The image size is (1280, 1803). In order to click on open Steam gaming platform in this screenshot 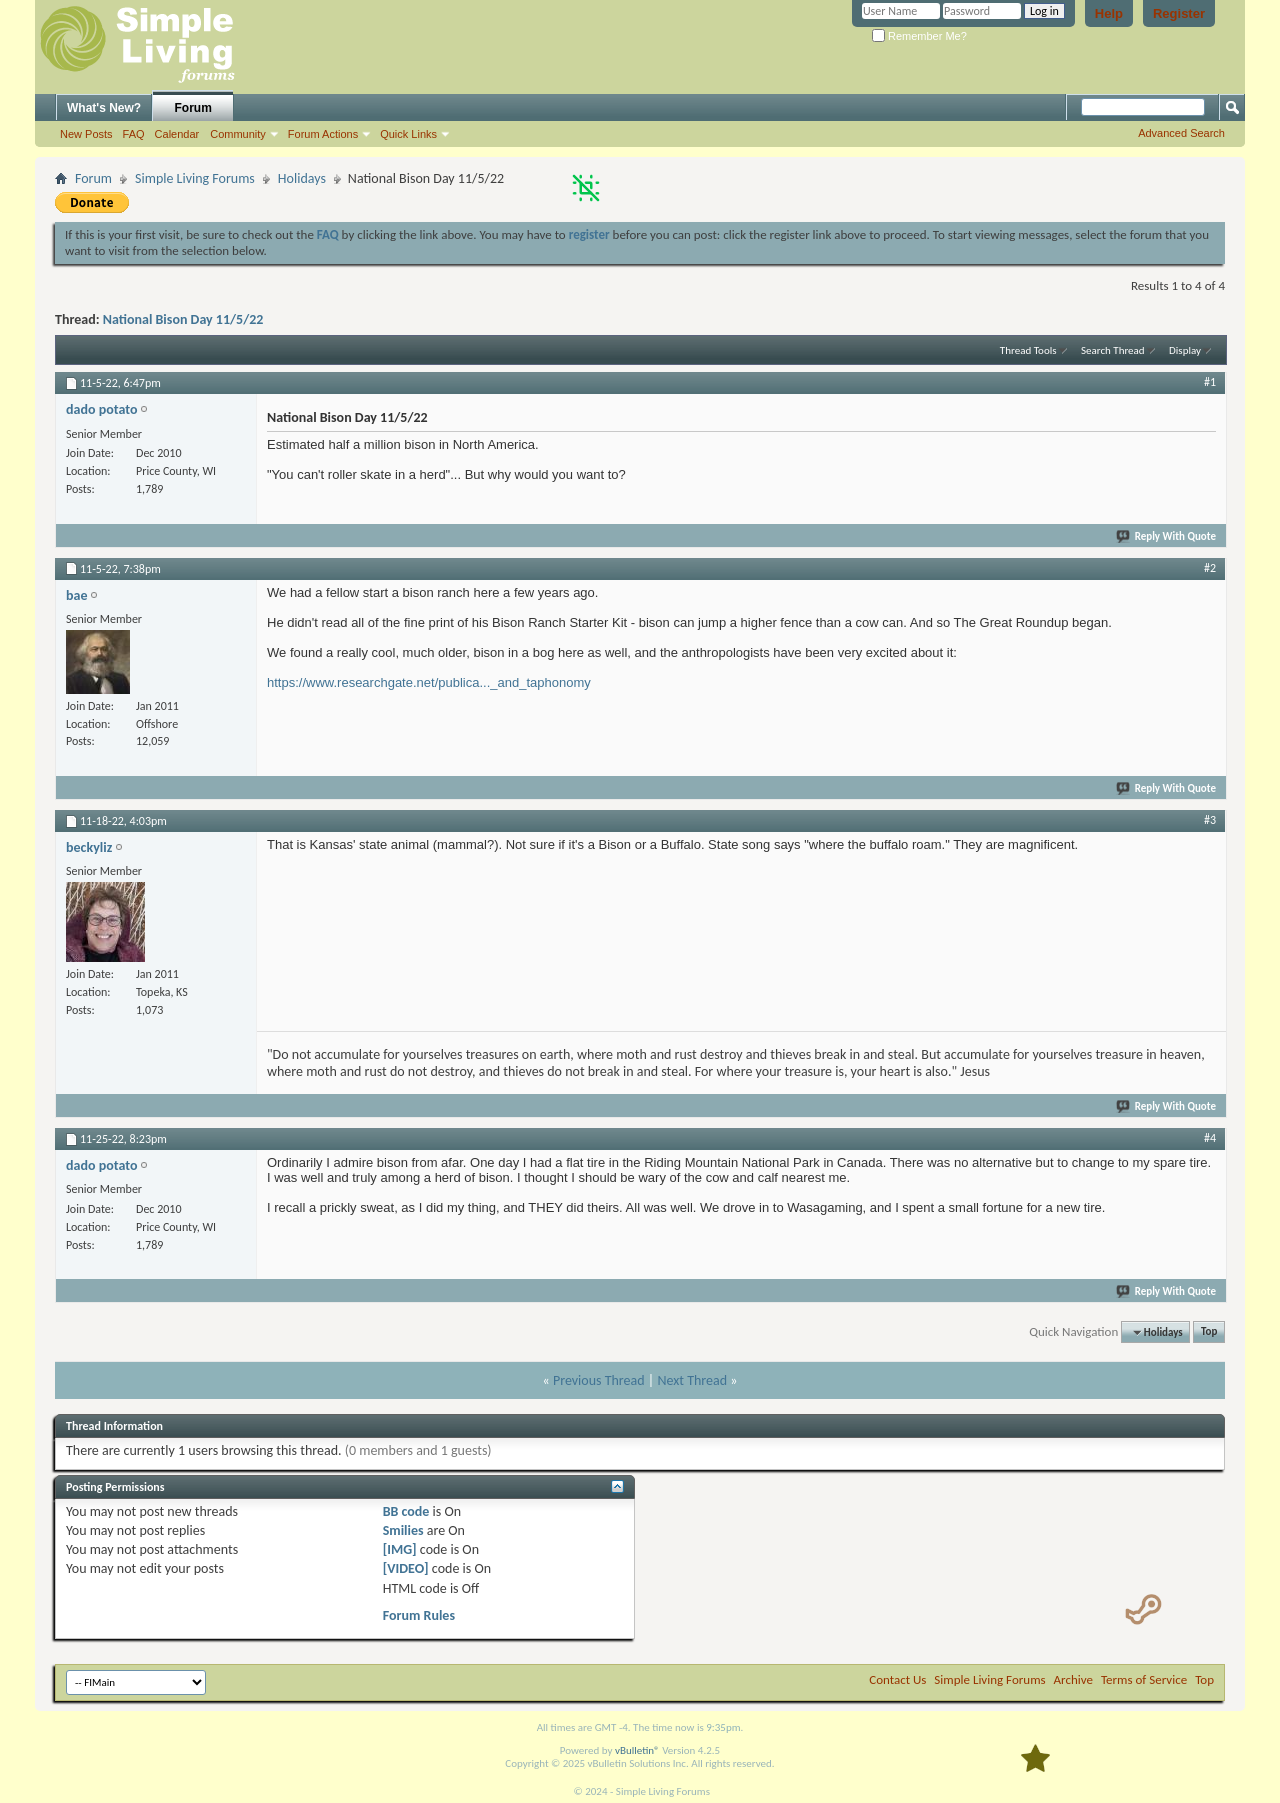, I will do `click(1143, 1608)`.